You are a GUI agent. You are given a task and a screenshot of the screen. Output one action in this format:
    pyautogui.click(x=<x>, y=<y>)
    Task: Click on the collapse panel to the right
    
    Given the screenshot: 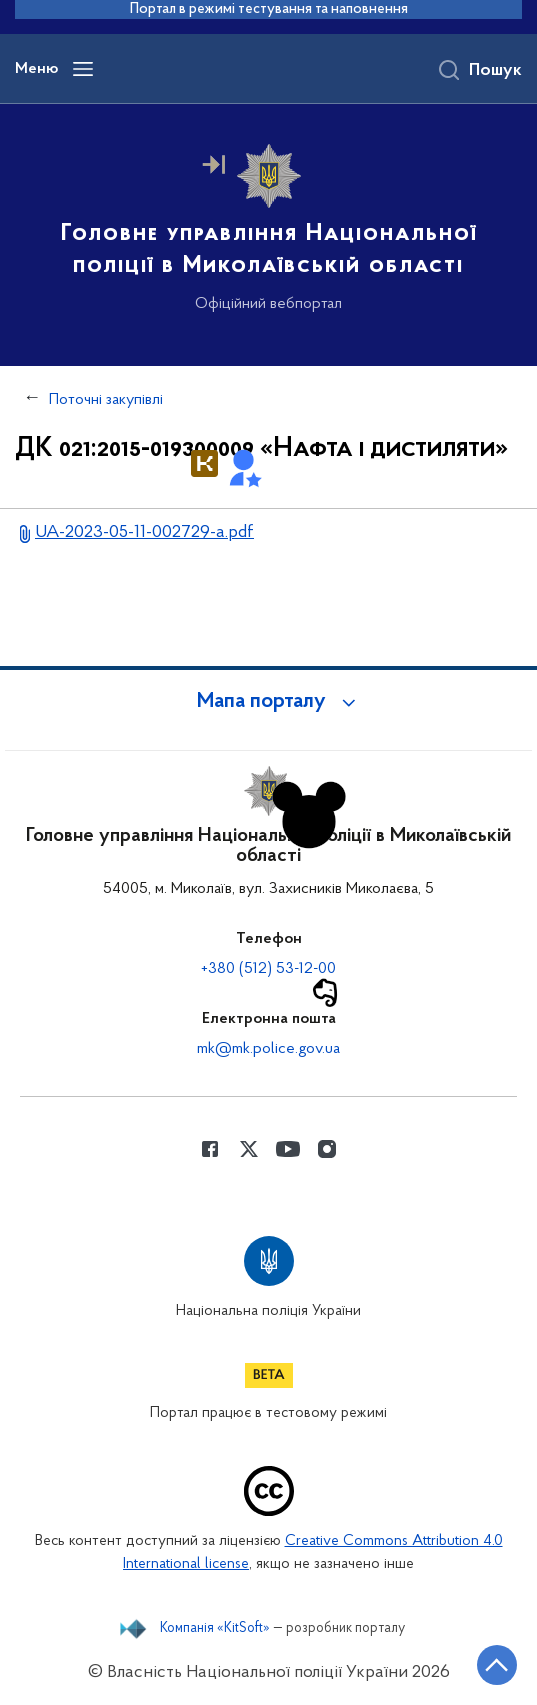 What is the action you would take?
    pyautogui.click(x=214, y=164)
    